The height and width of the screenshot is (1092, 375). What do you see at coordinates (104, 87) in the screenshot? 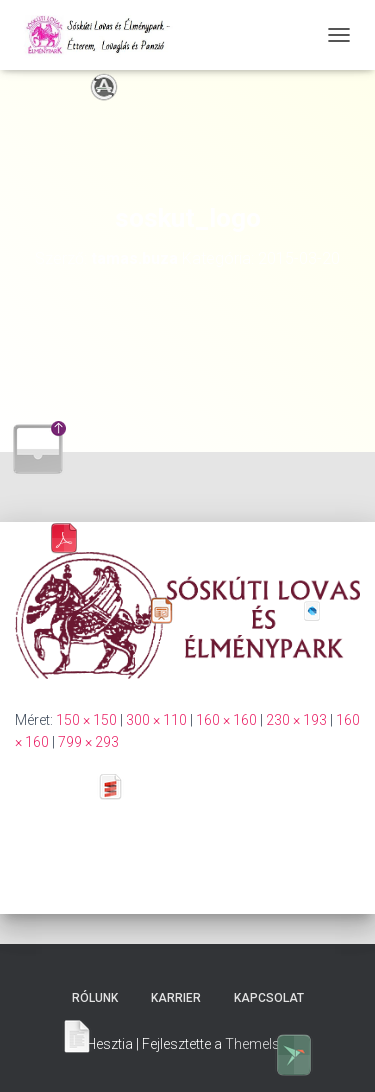
I see `open the software updater application` at bounding box center [104, 87].